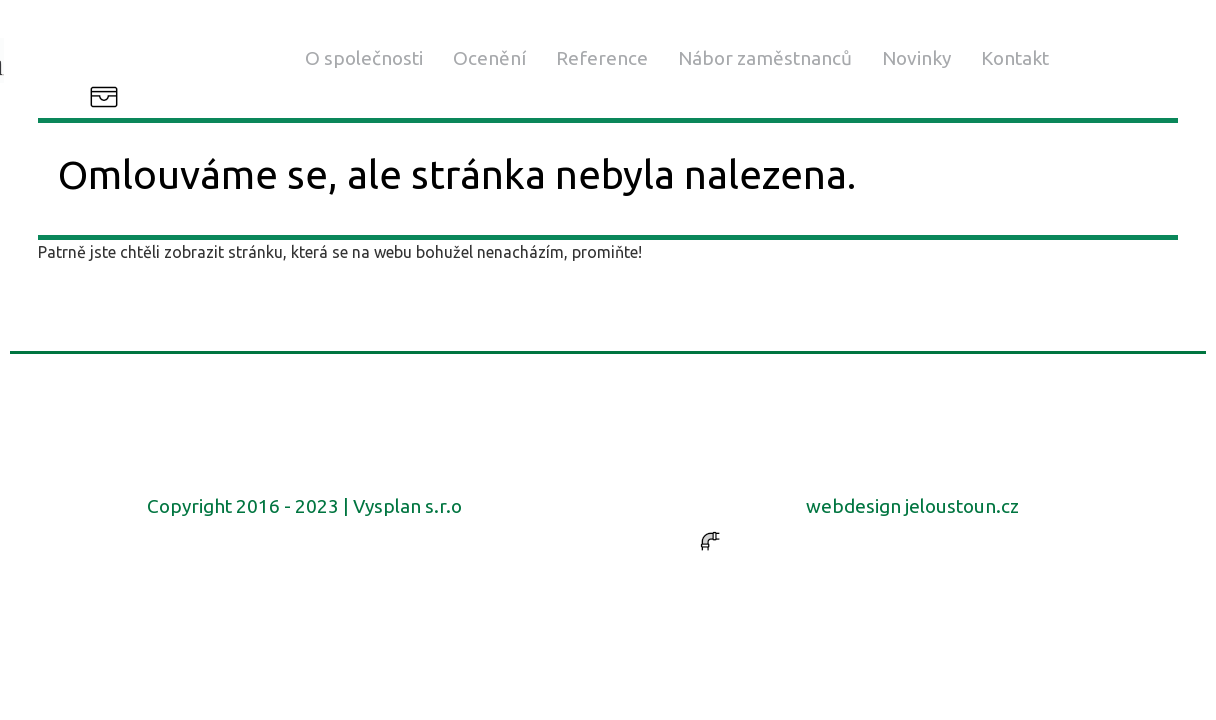 This screenshot has width=1216, height=720. I want to click on access your wallet or payment cards, so click(104, 97).